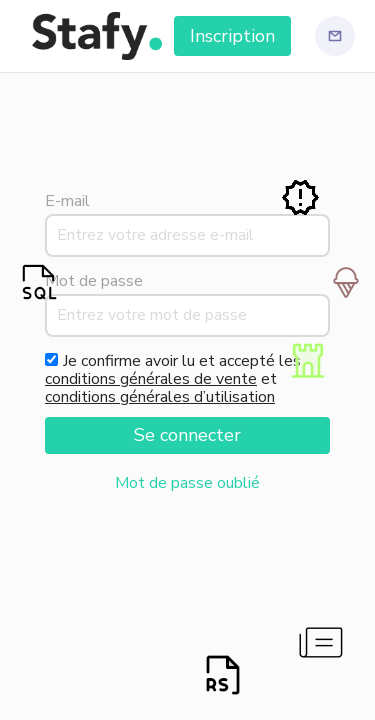  I want to click on open or view an SQL database file, so click(38, 283).